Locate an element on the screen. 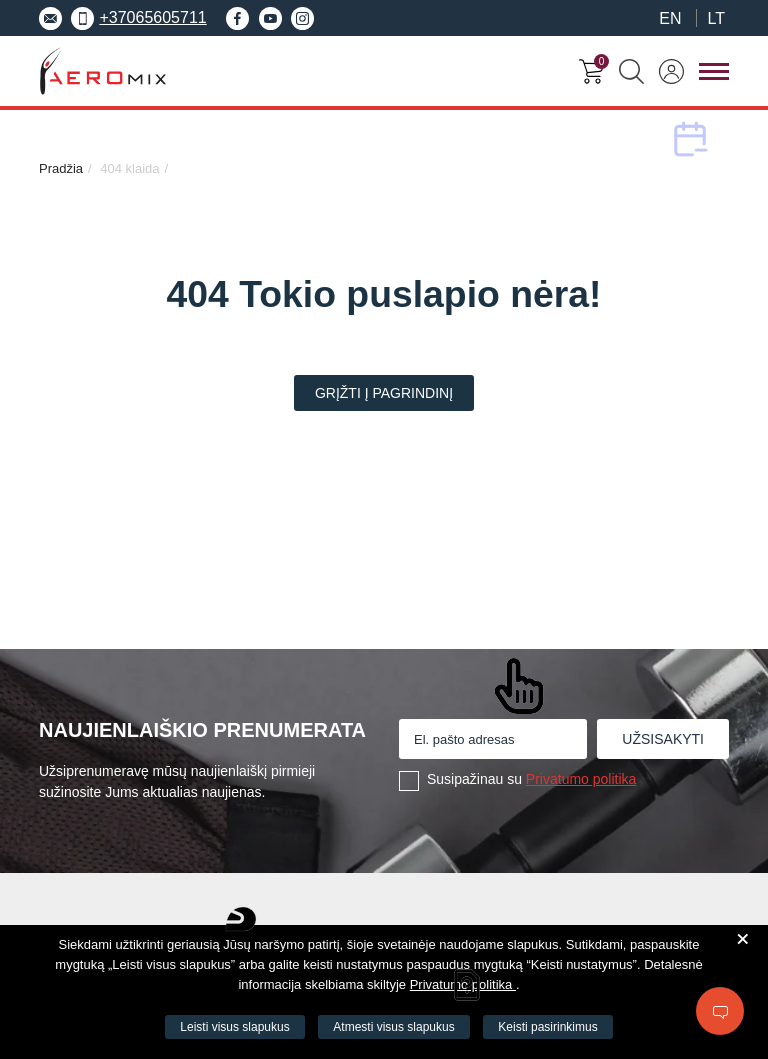  tap or click to select is located at coordinates (519, 686).